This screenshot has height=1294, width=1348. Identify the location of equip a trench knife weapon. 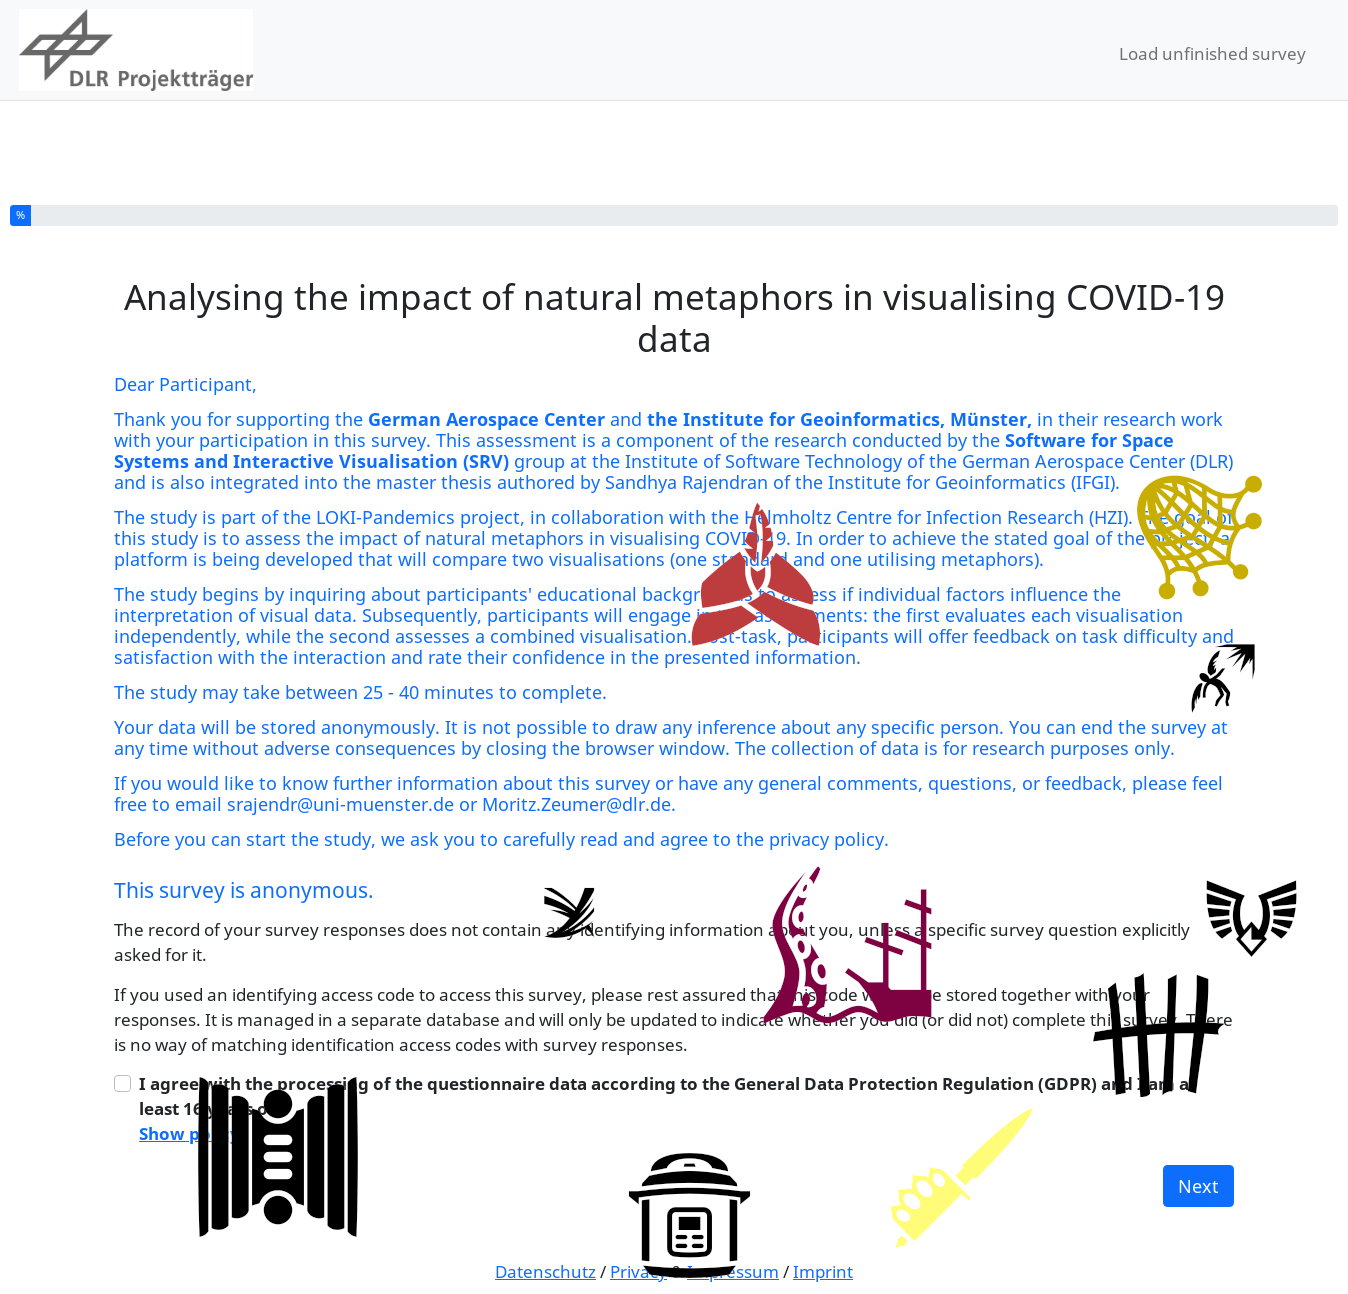
(961, 1178).